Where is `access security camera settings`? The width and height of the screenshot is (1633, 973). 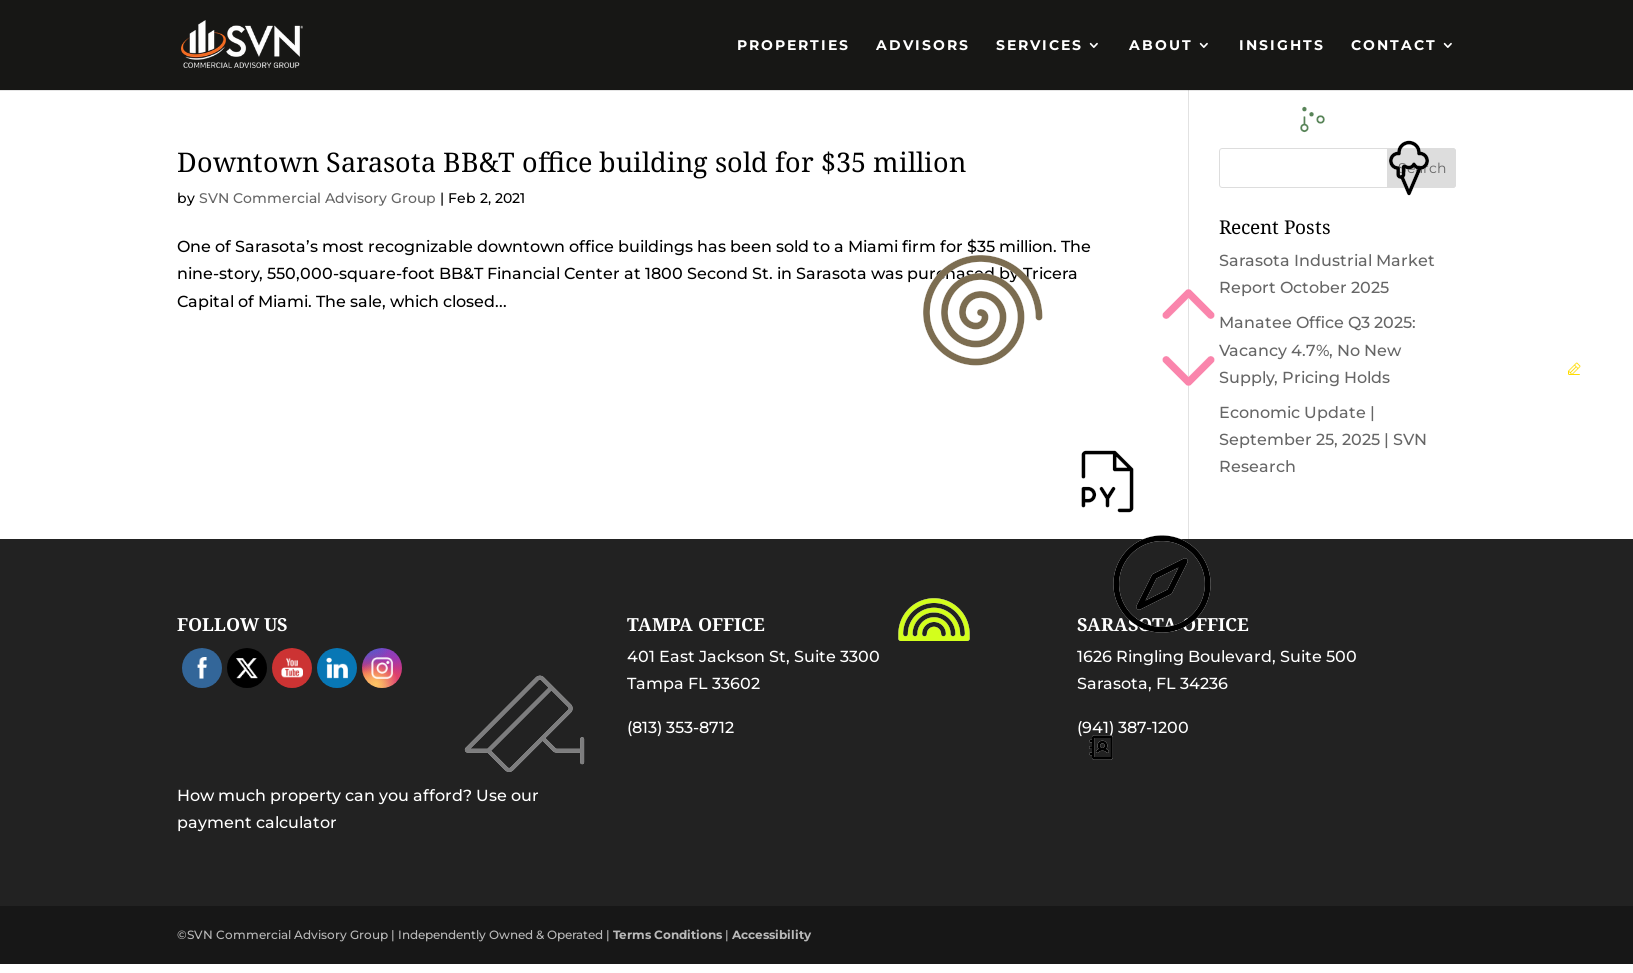 access security camera settings is located at coordinates (524, 731).